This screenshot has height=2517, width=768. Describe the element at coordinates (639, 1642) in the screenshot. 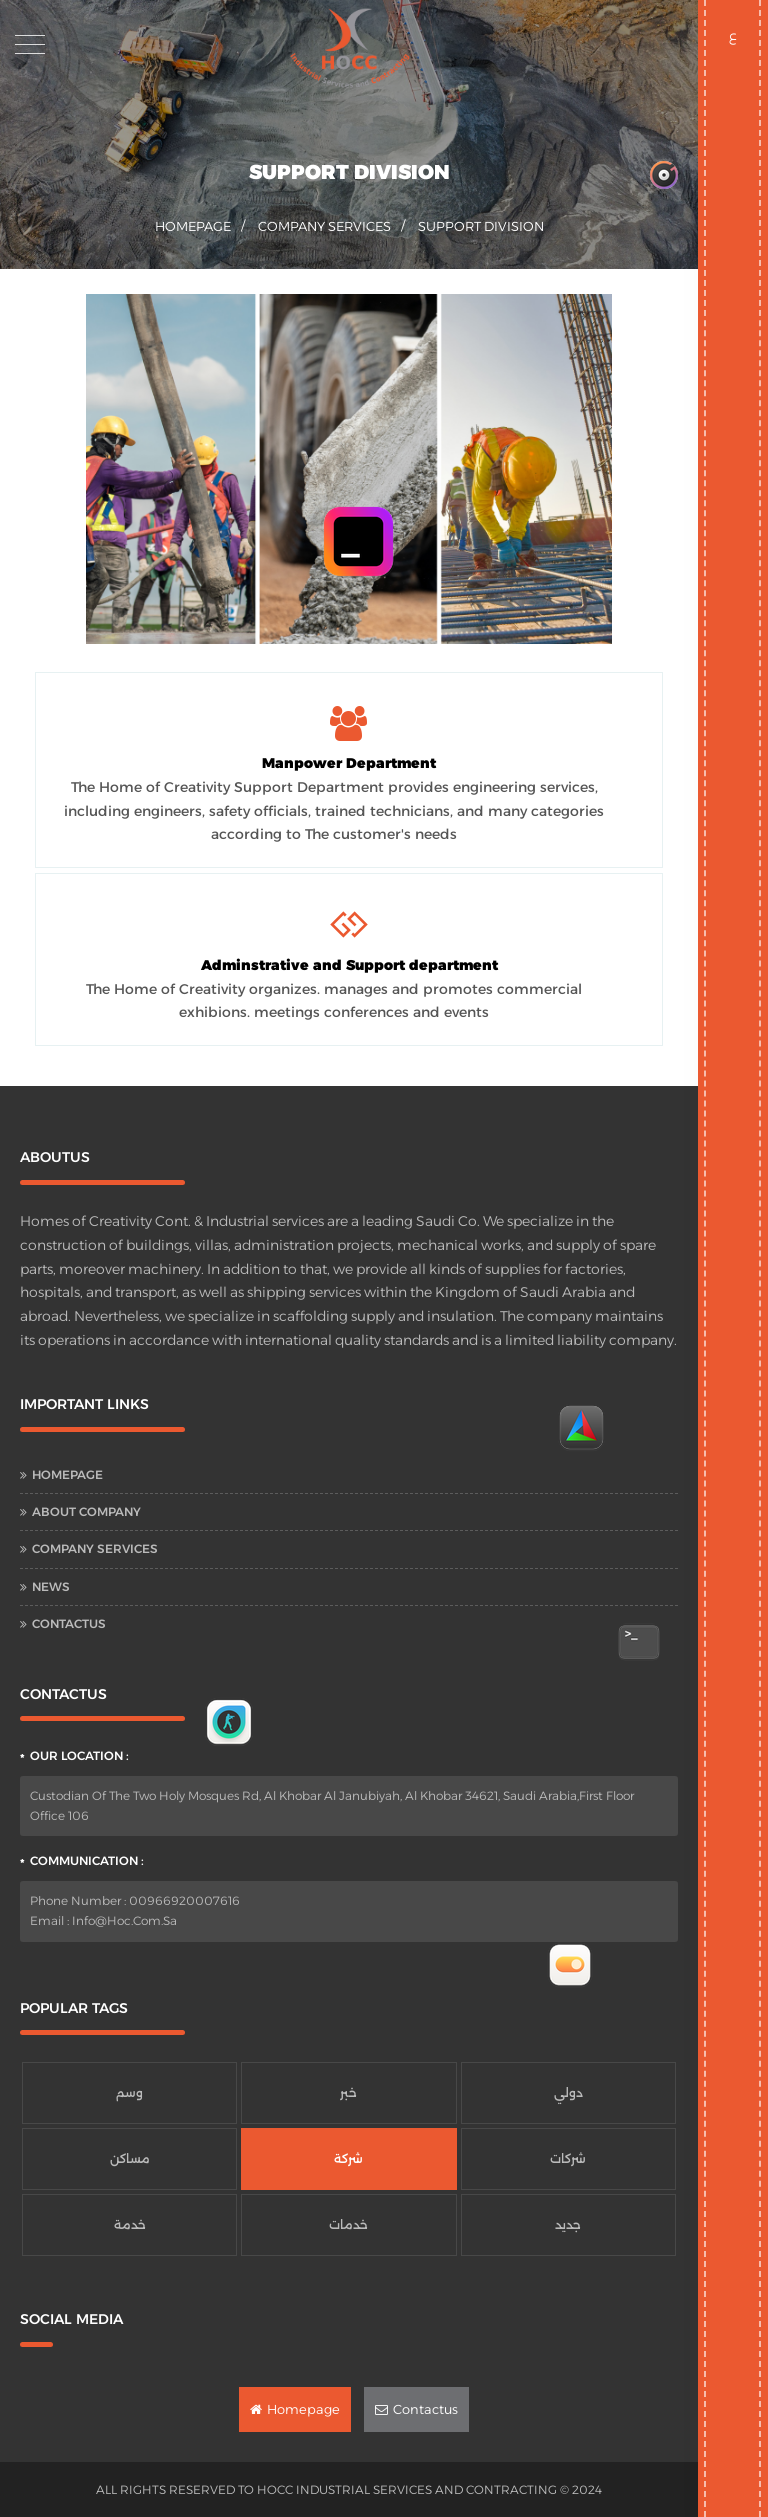

I see `open the terminal application` at that location.